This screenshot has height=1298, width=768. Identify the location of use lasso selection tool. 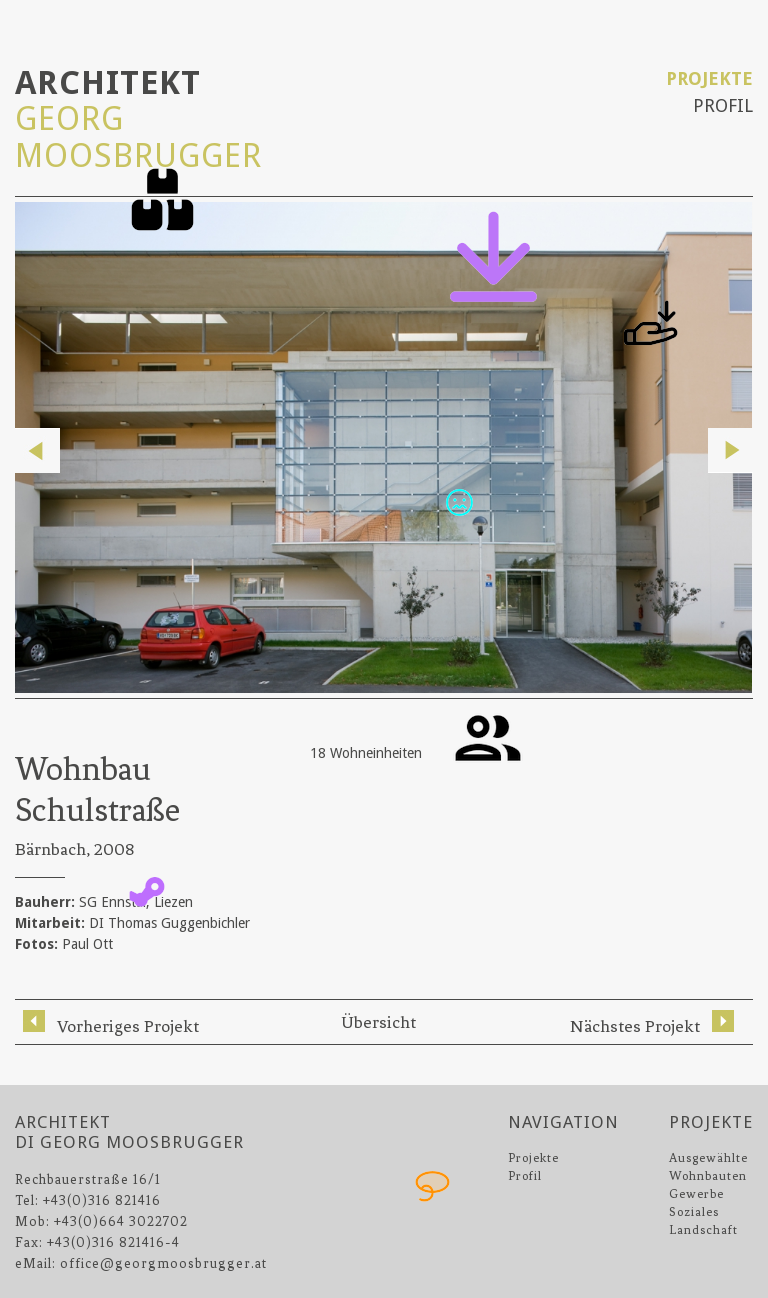
(432, 1184).